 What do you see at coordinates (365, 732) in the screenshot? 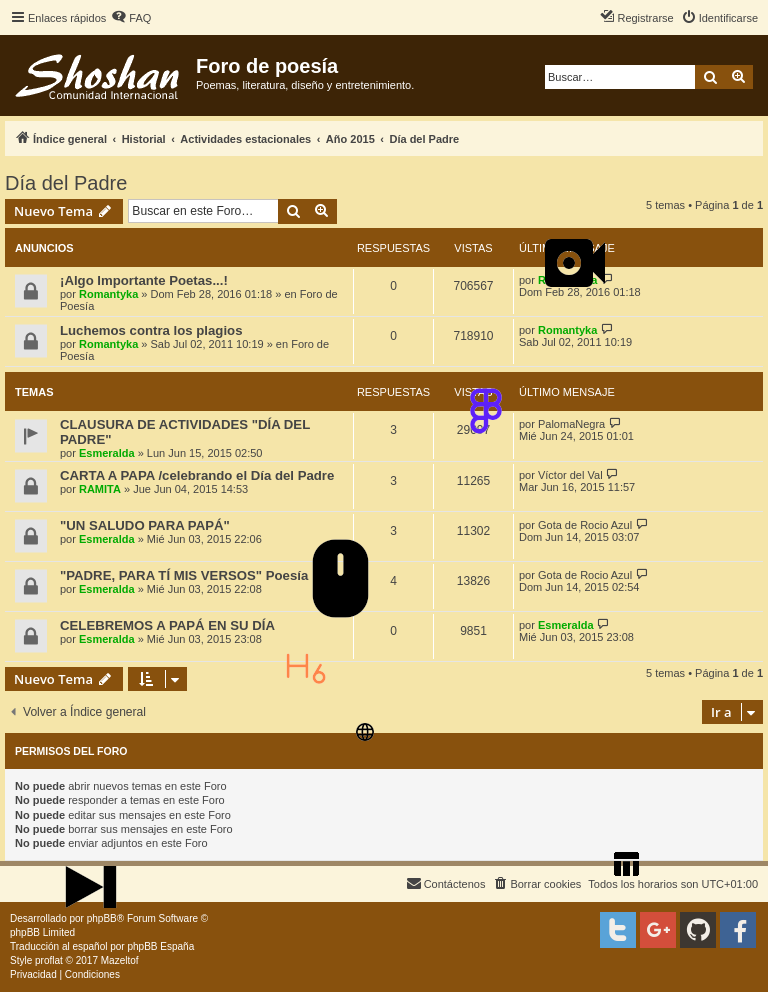
I see `access internet or network settings` at bounding box center [365, 732].